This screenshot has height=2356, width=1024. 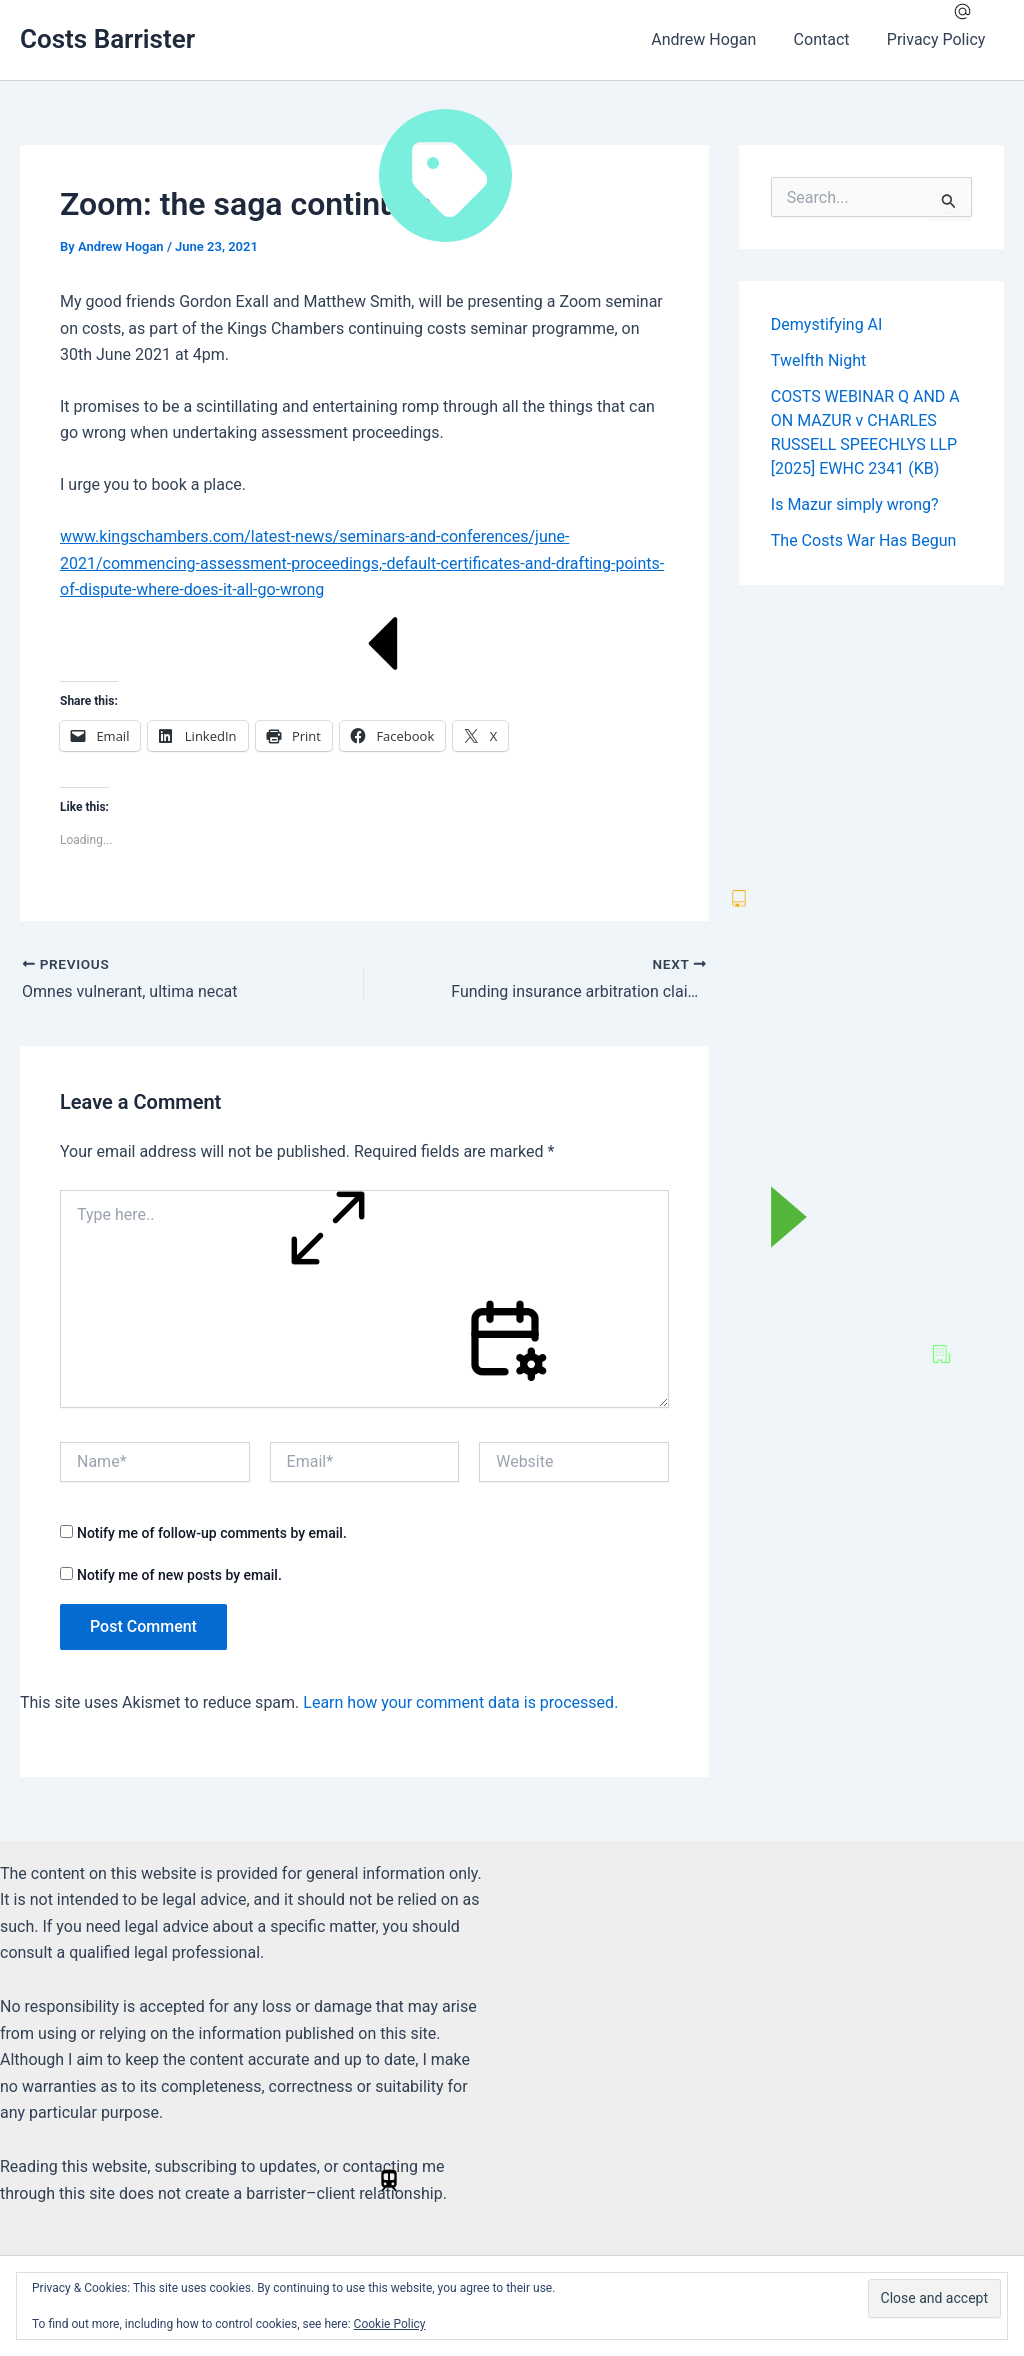 What do you see at coordinates (328, 1228) in the screenshot?
I see `maximize window to full screen` at bounding box center [328, 1228].